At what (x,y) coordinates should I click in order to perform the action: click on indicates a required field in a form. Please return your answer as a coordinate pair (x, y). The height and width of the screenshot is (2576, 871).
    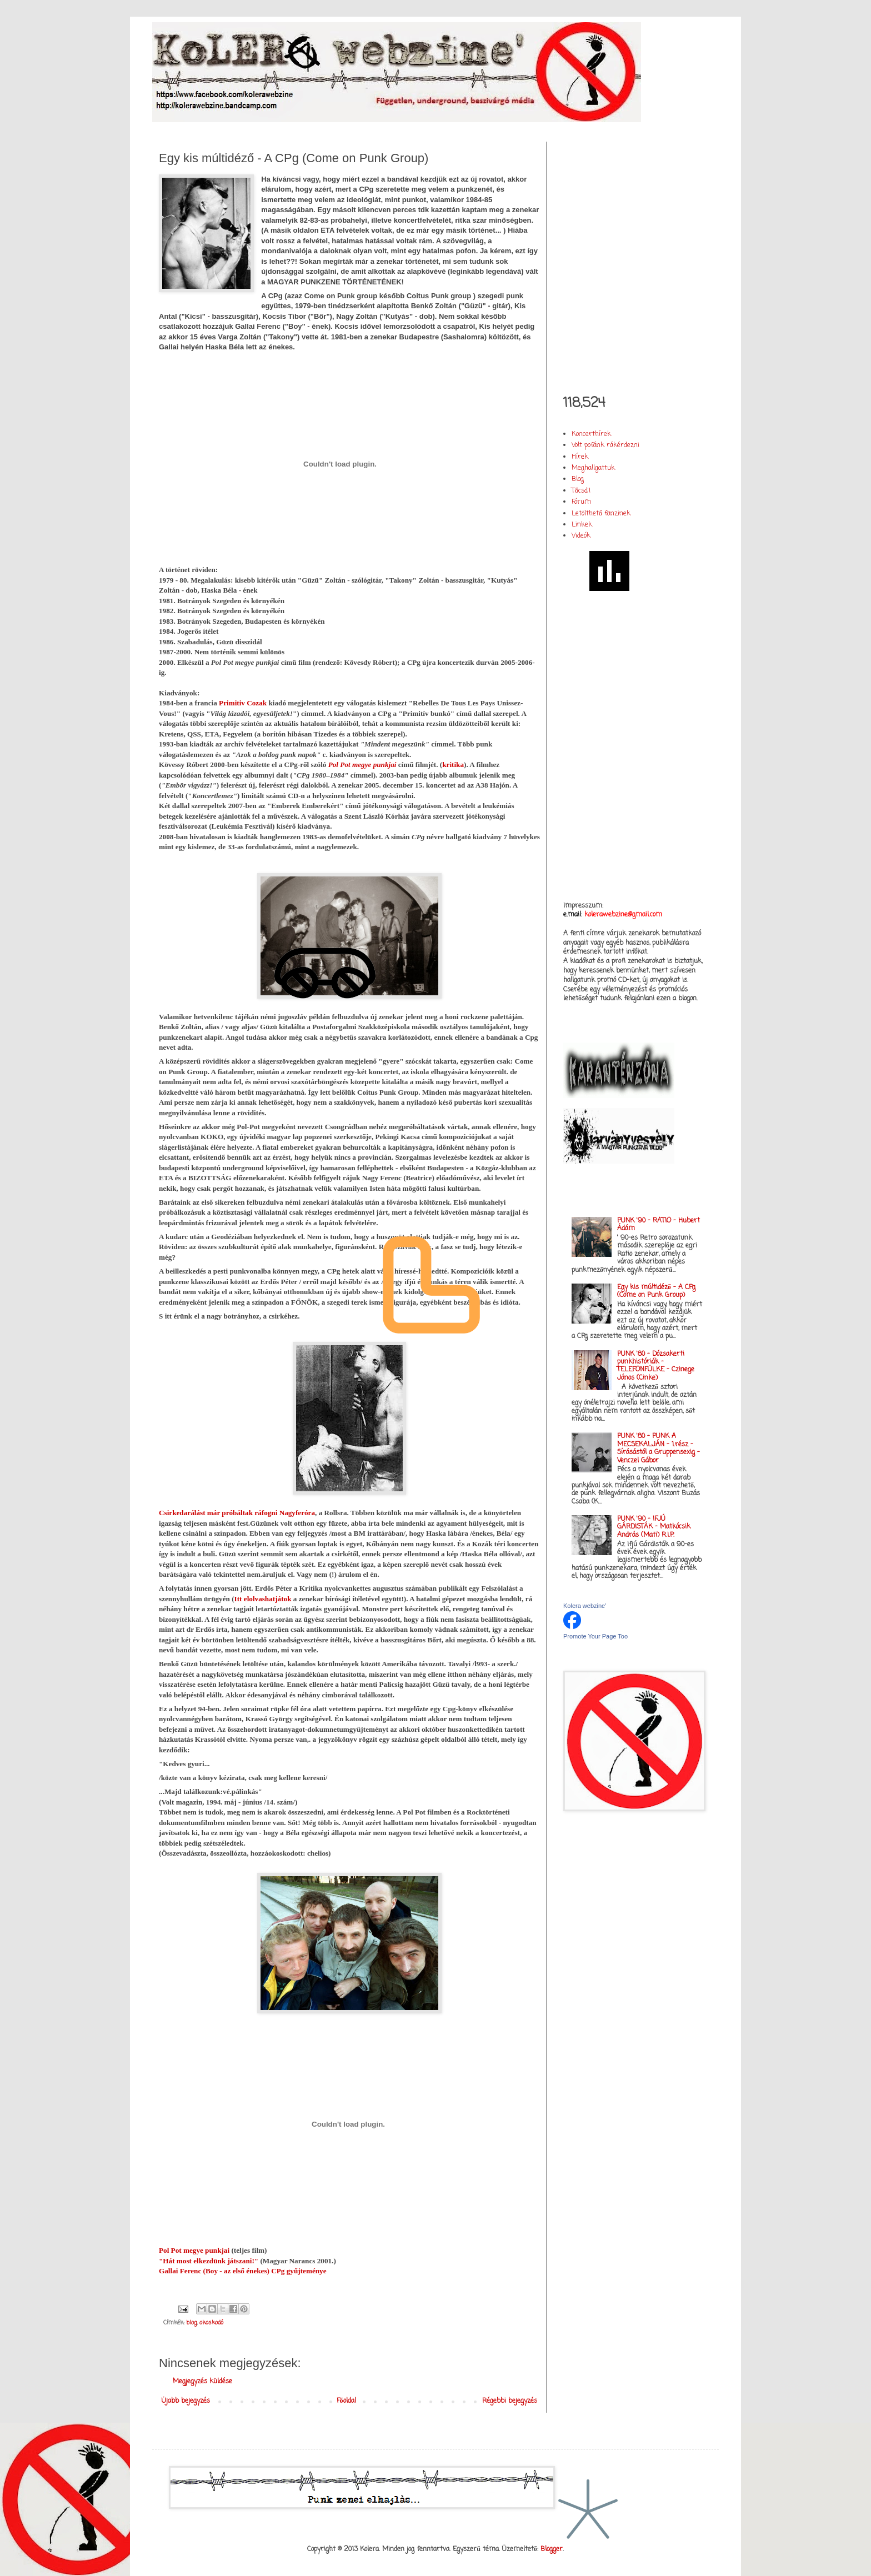
    Looking at the image, I should click on (588, 2512).